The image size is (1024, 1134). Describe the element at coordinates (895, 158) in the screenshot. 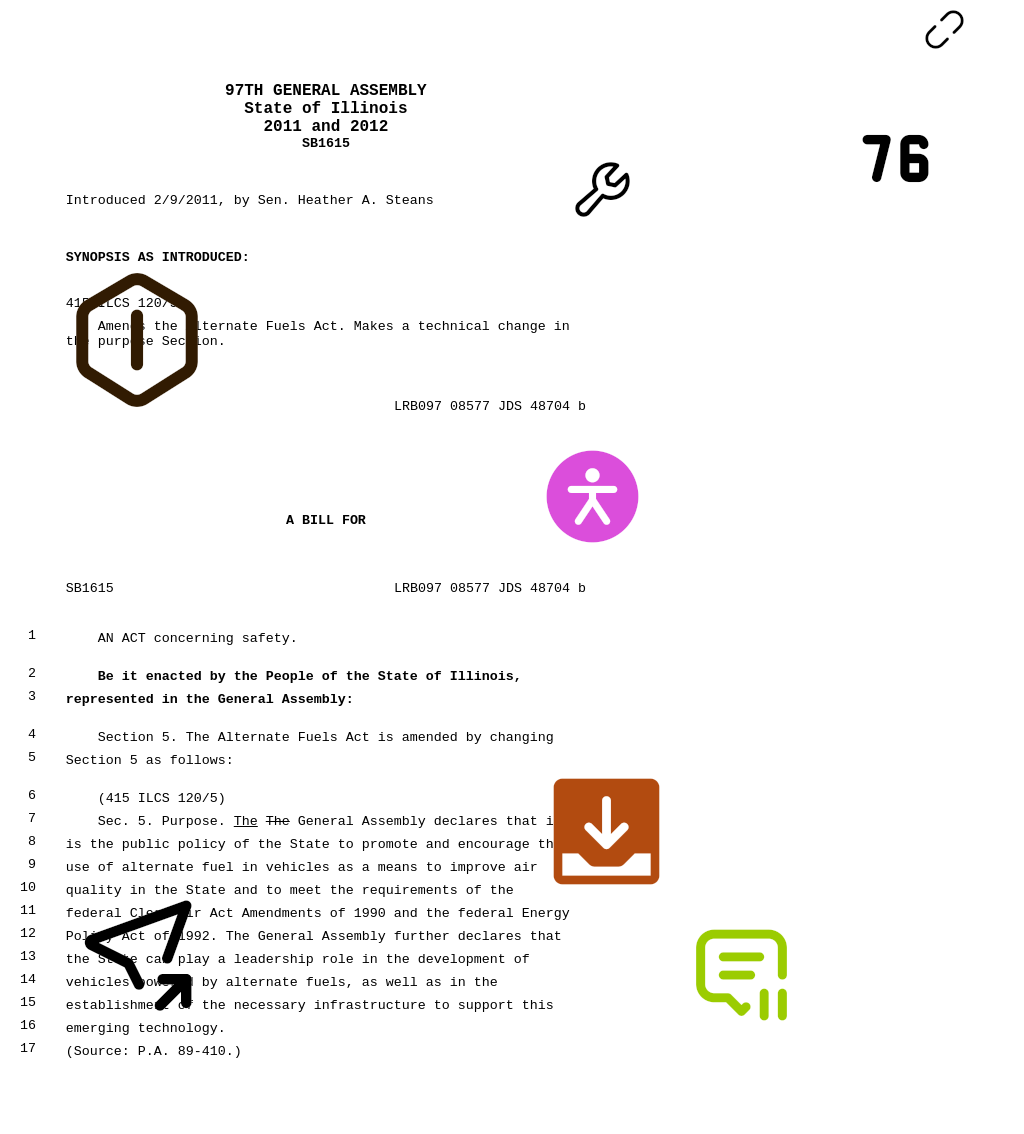

I see `indicates item number 76 in a list or sequence` at that location.